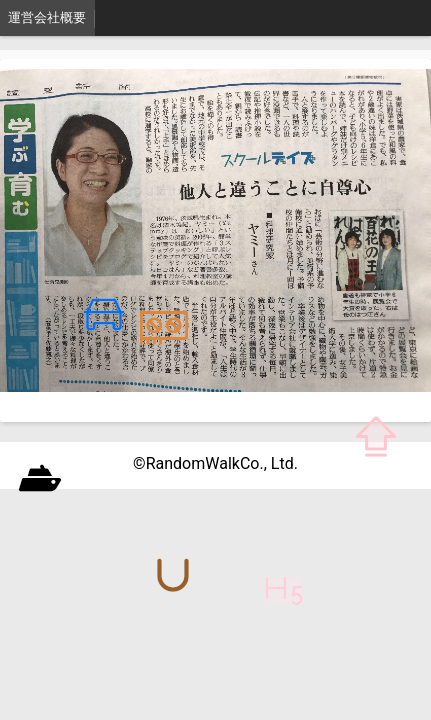 The height and width of the screenshot is (720, 431). What do you see at coordinates (173, 573) in the screenshot?
I see `combine or merge selected items` at bounding box center [173, 573].